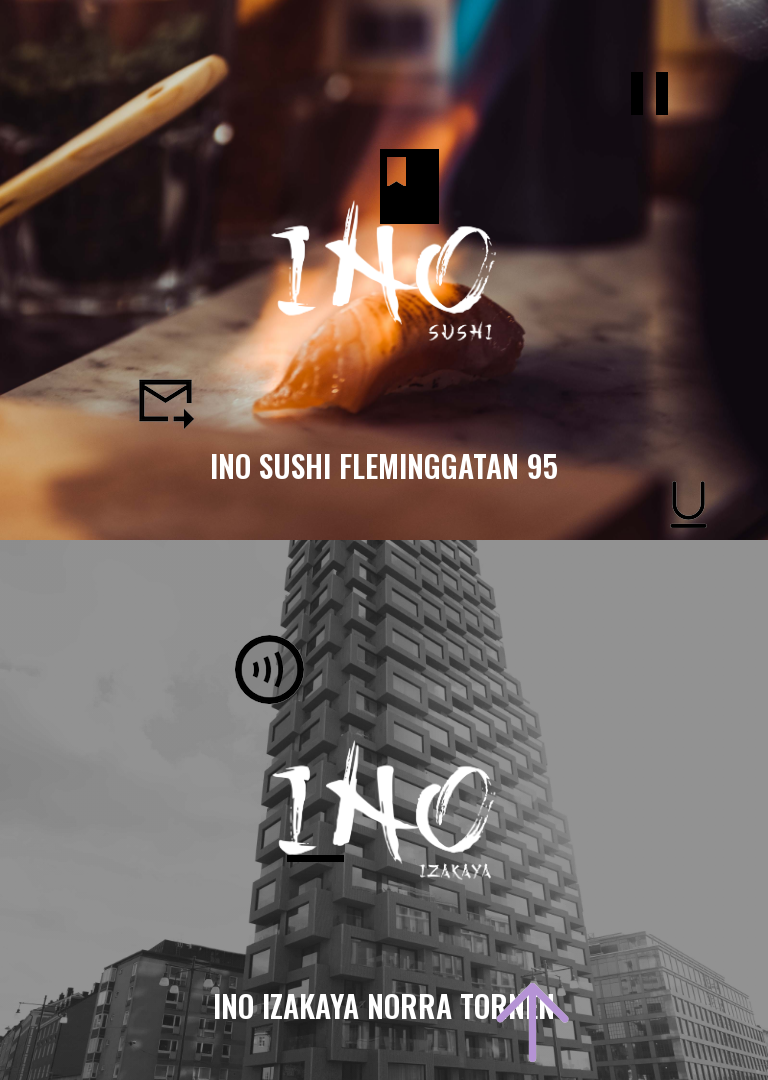 The image size is (768, 1080). What do you see at coordinates (532, 1022) in the screenshot?
I see `move item up in a list` at bounding box center [532, 1022].